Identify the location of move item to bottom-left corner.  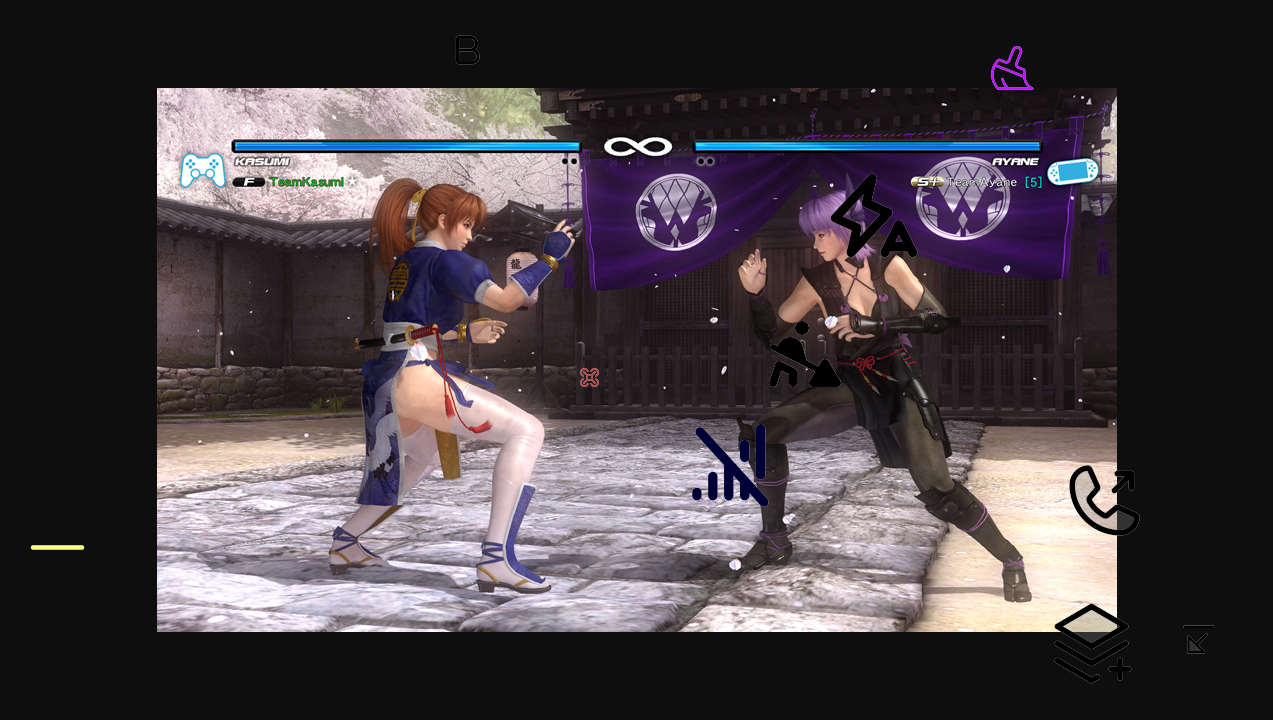
(1197, 639).